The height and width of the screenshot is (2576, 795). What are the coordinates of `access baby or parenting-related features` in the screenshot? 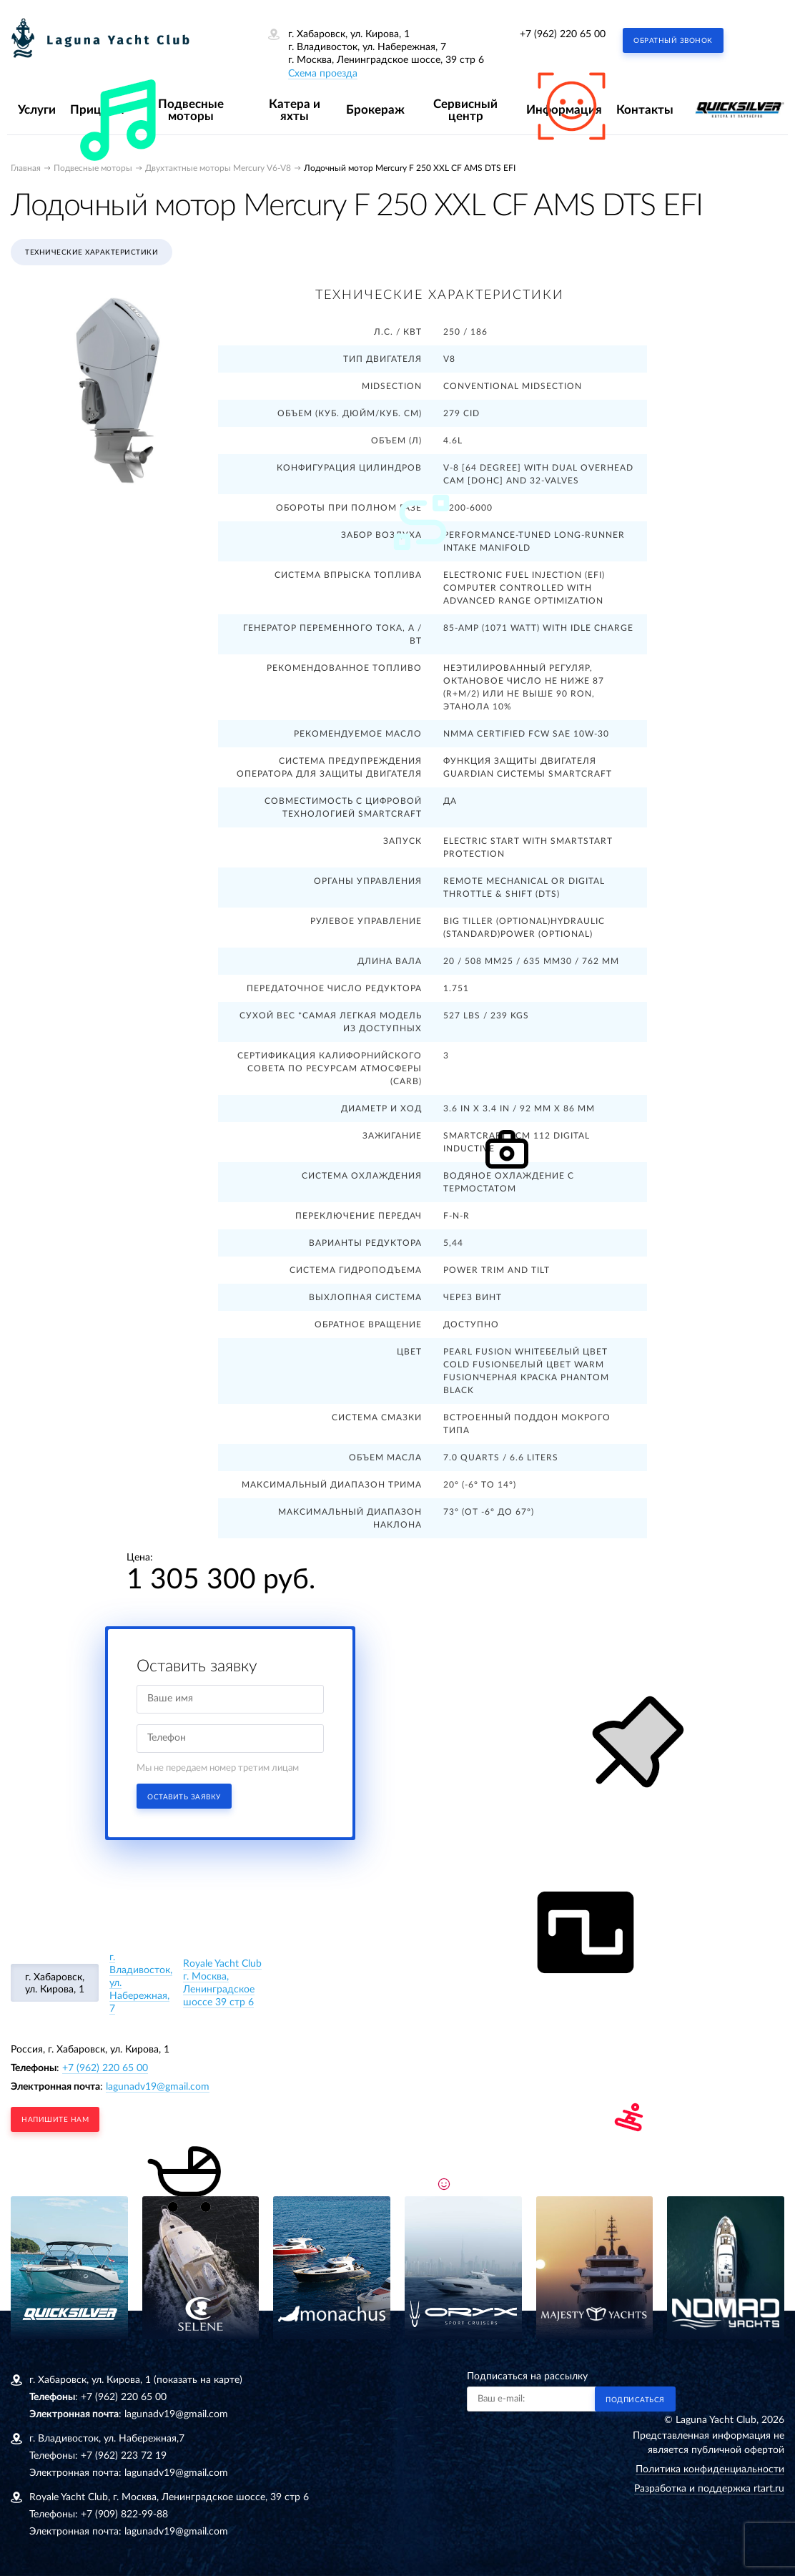 It's located at (185, 2176).